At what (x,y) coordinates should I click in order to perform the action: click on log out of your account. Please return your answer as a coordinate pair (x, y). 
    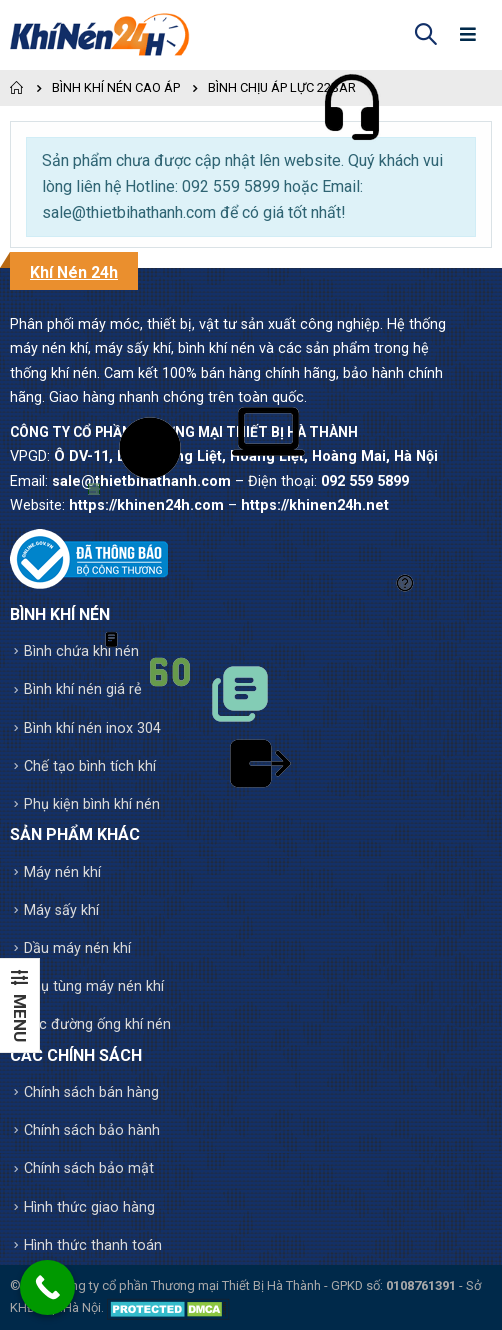
    Looking at the image, I should click on (260, 763).